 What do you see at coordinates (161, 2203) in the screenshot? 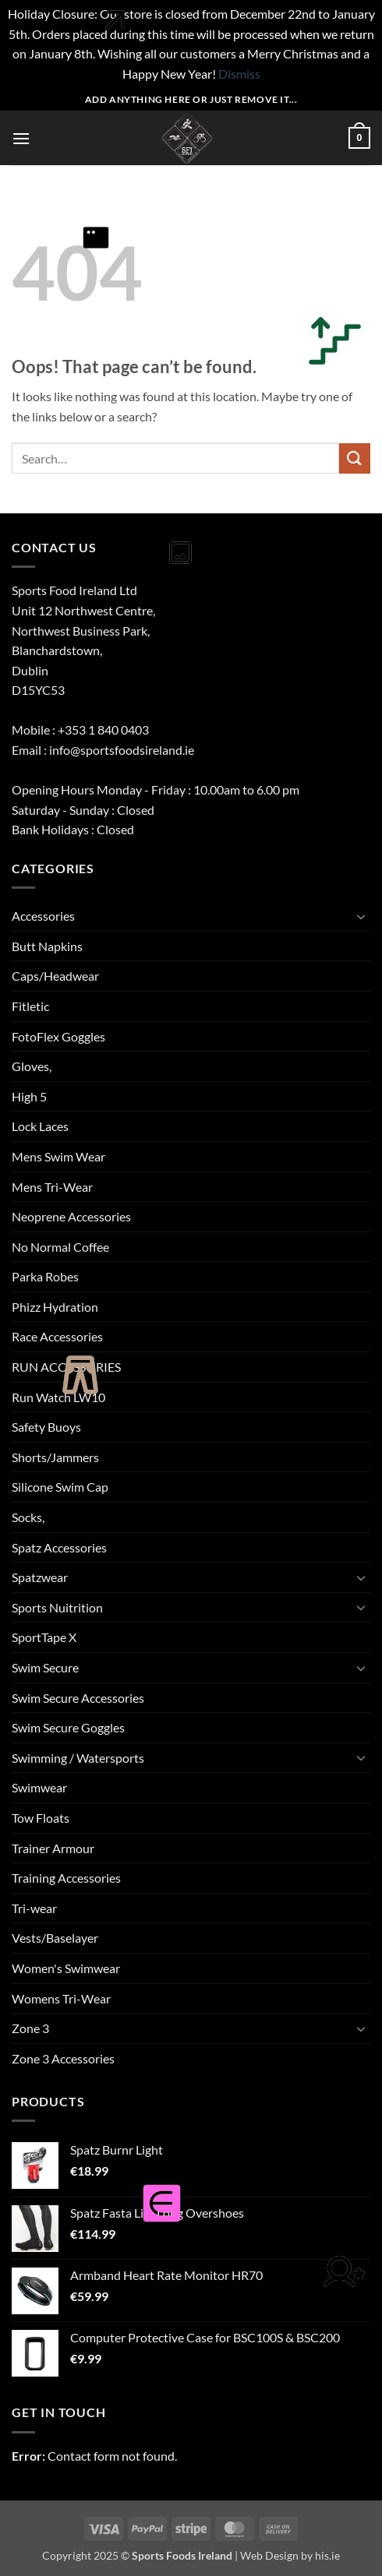
I see `indicates set membership in mathematical notation` at bounding box center [161, 2203].